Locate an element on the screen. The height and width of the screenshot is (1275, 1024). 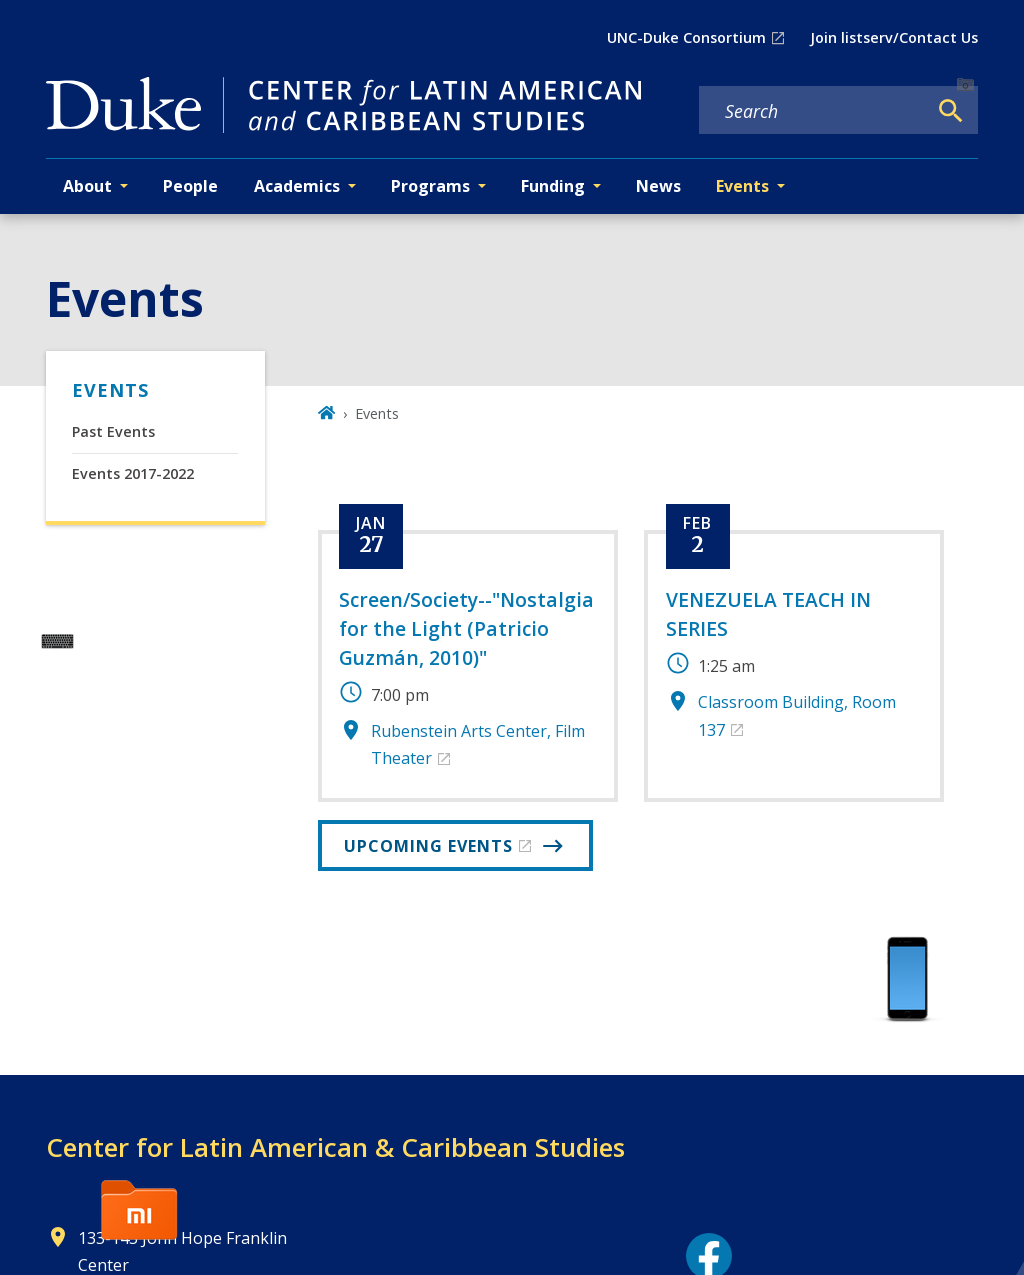
open xiaomi-related files folder is located at coordinates (139, 1212).